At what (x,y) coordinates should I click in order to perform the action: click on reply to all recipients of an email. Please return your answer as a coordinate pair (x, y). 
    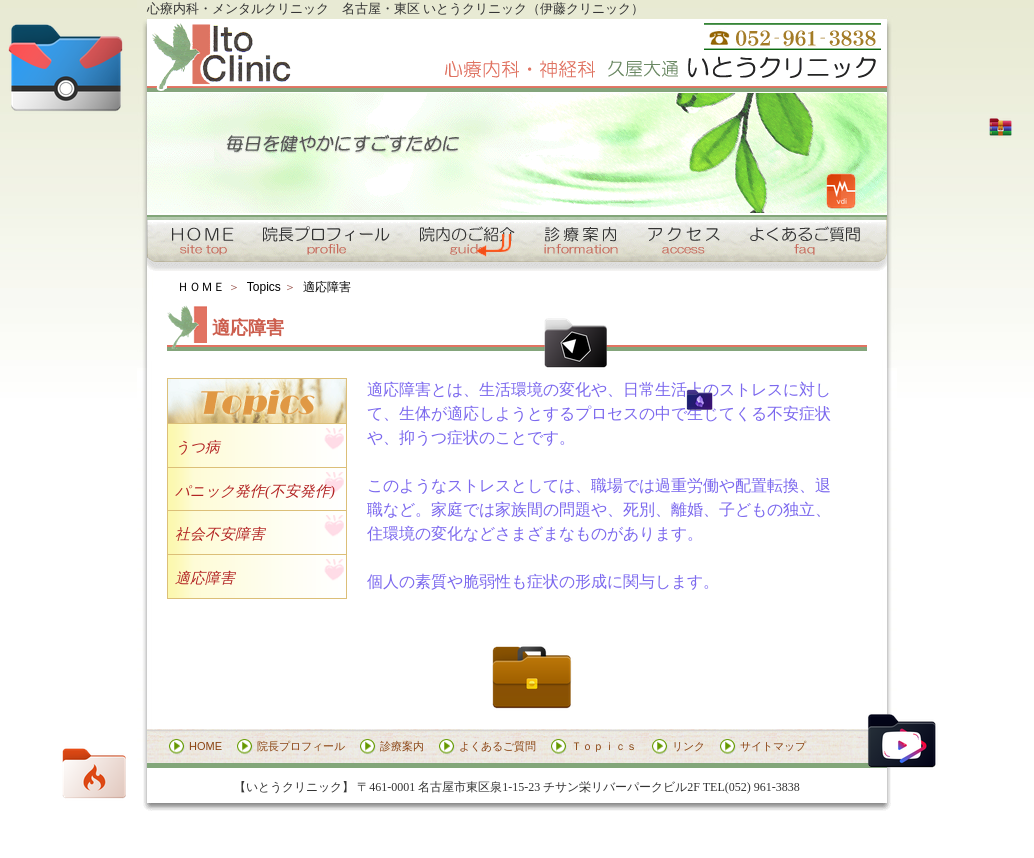
    Looking at the image, I should click on (493, 243).